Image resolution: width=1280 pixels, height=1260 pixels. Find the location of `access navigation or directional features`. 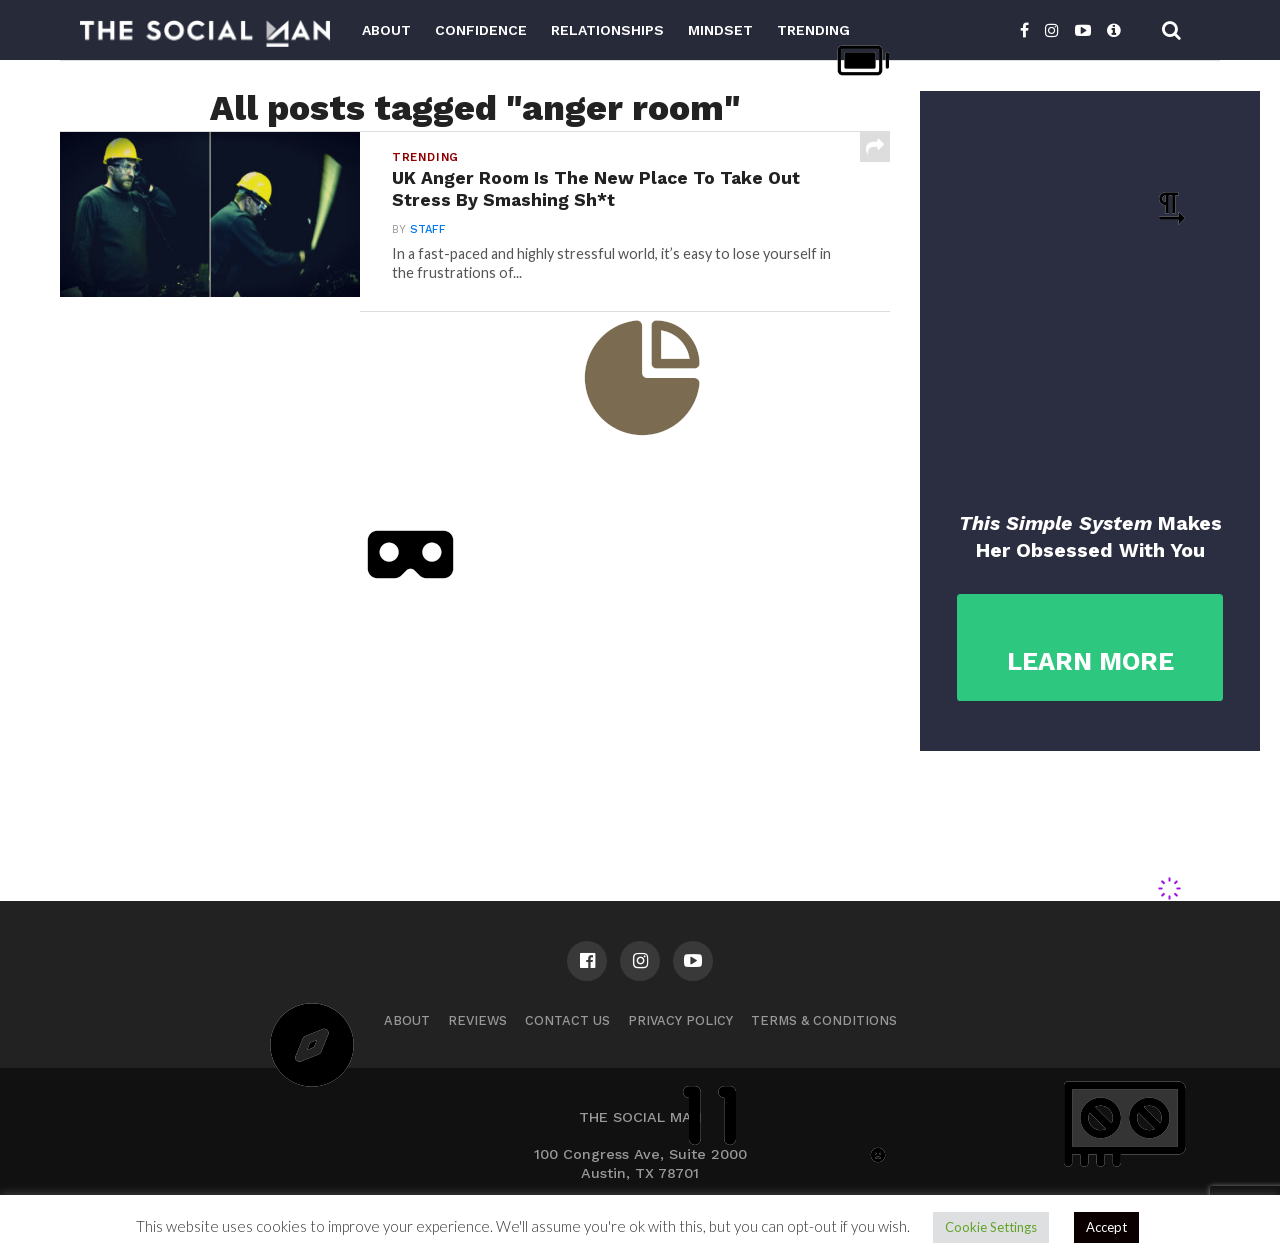

access navigation or directional features is located at coordinates (312, 1045).